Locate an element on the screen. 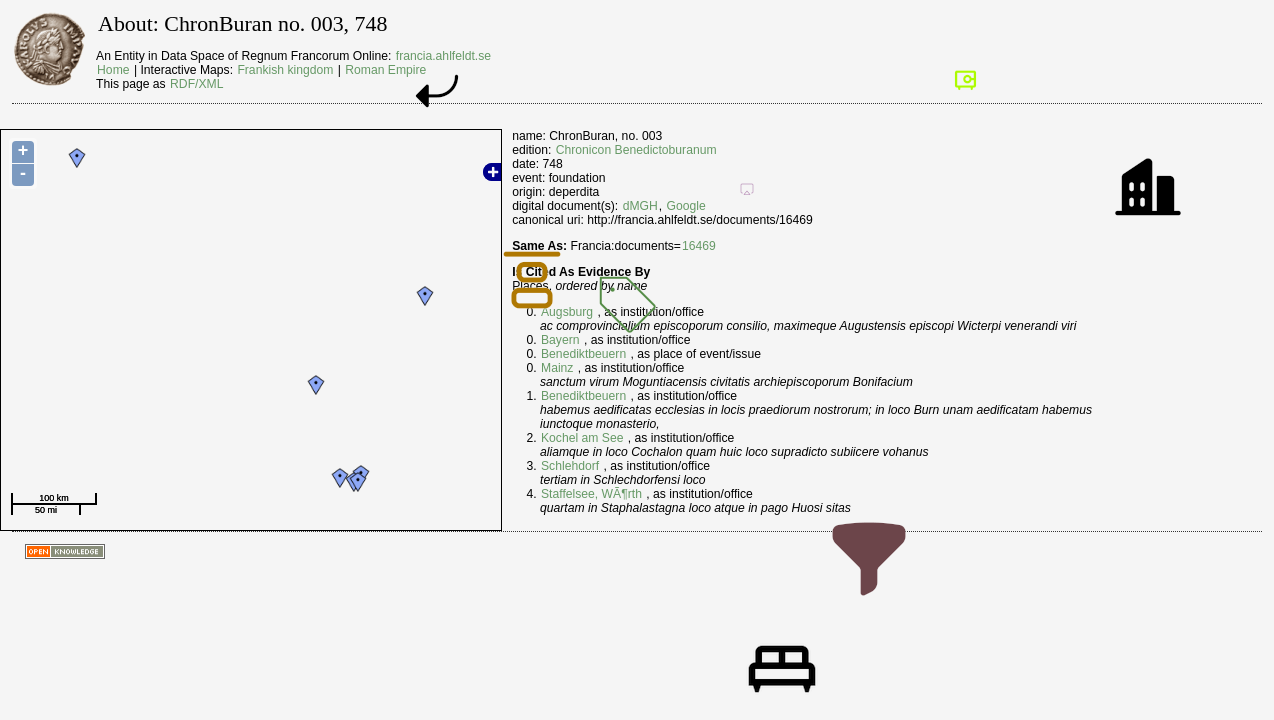 The height and width of the screenshot is (720, 1274). access secure storage or vault is located at coordinates (965, 79).